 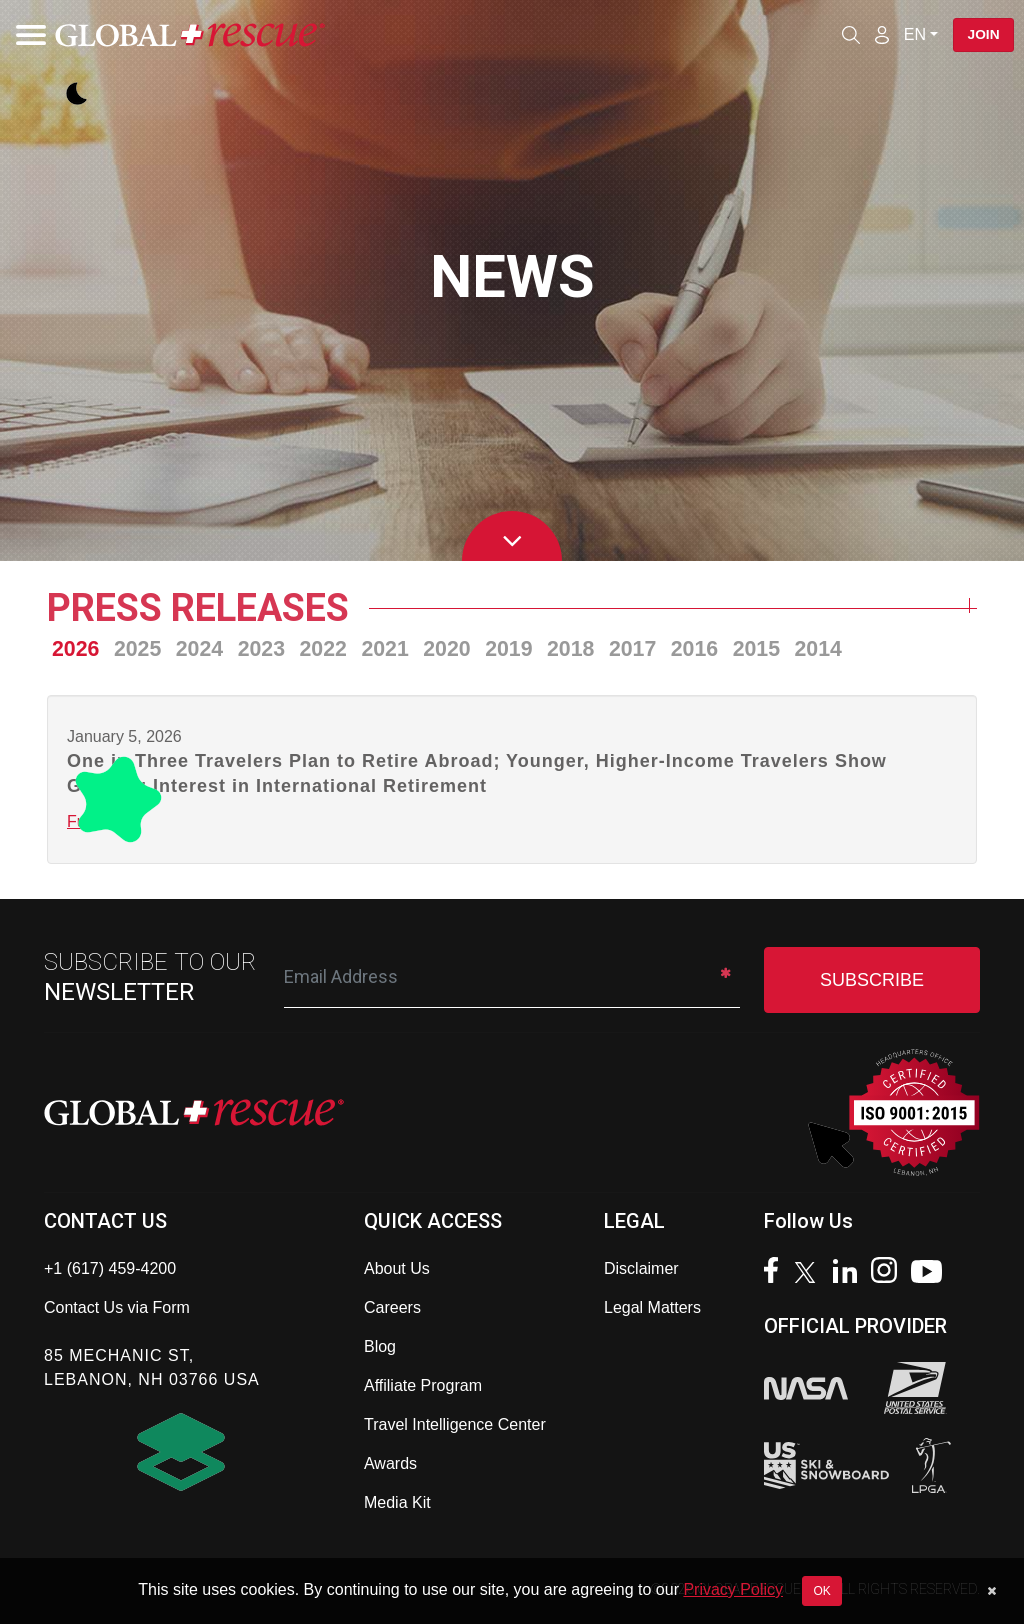 I want to click on bring layer to front, so click(x=181, y=1452).